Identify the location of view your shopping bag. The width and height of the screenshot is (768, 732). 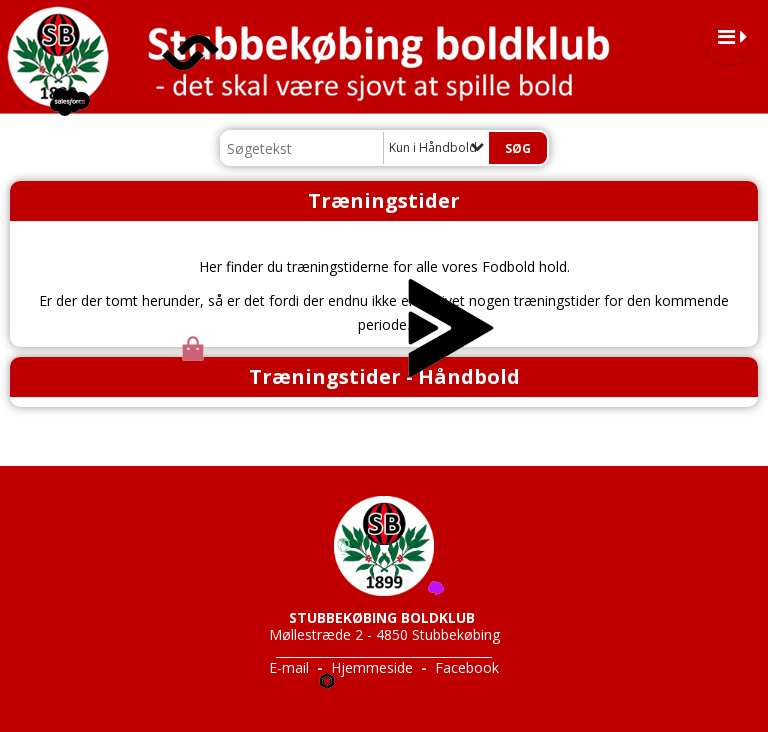
(193, 349).